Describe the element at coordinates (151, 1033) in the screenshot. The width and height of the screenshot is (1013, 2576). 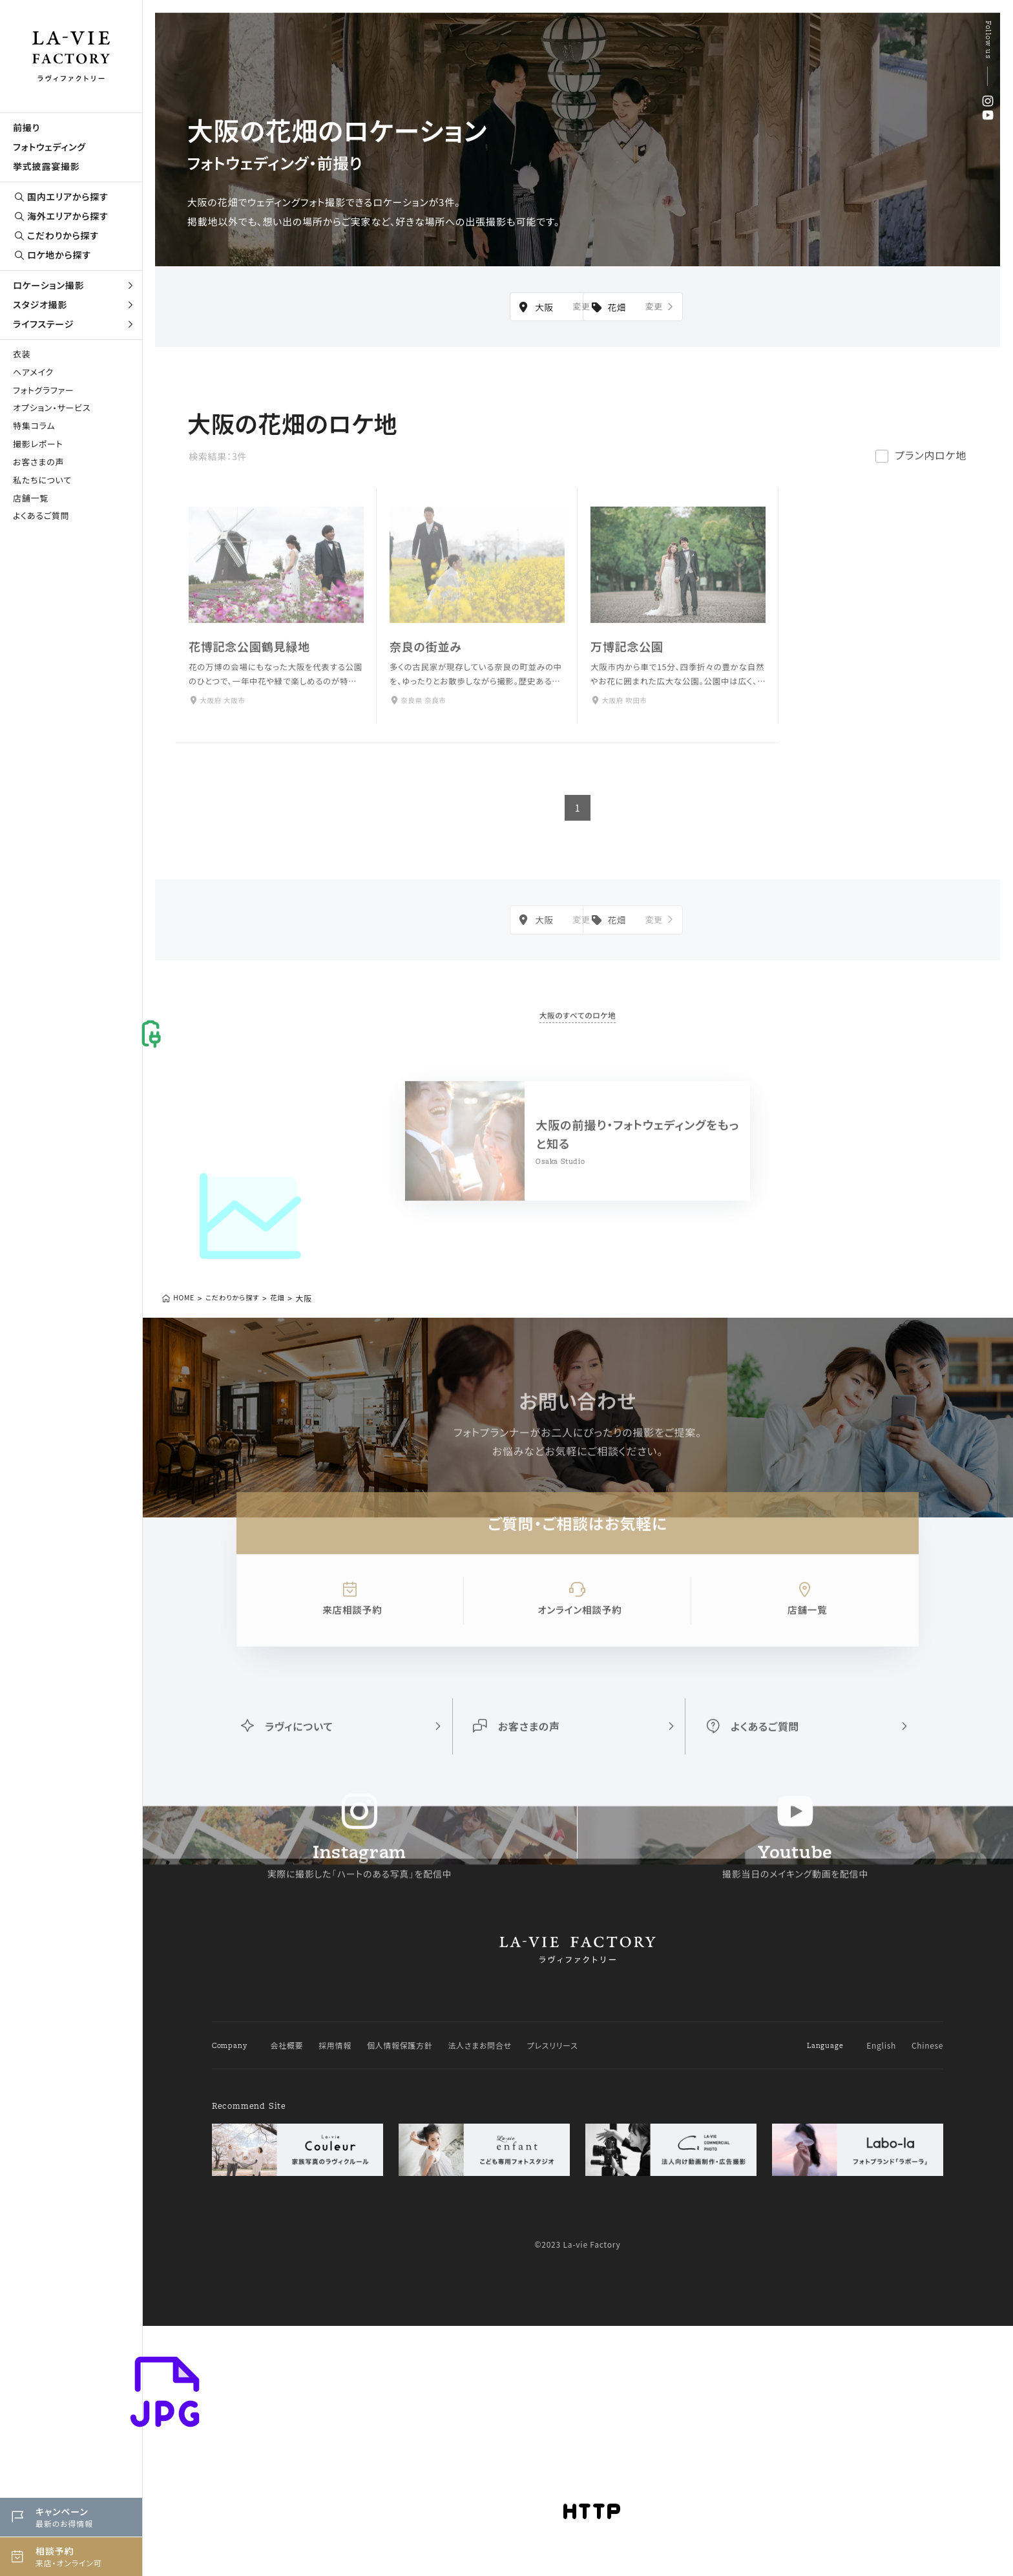
I see `indicates battery is currently charging` at that location.